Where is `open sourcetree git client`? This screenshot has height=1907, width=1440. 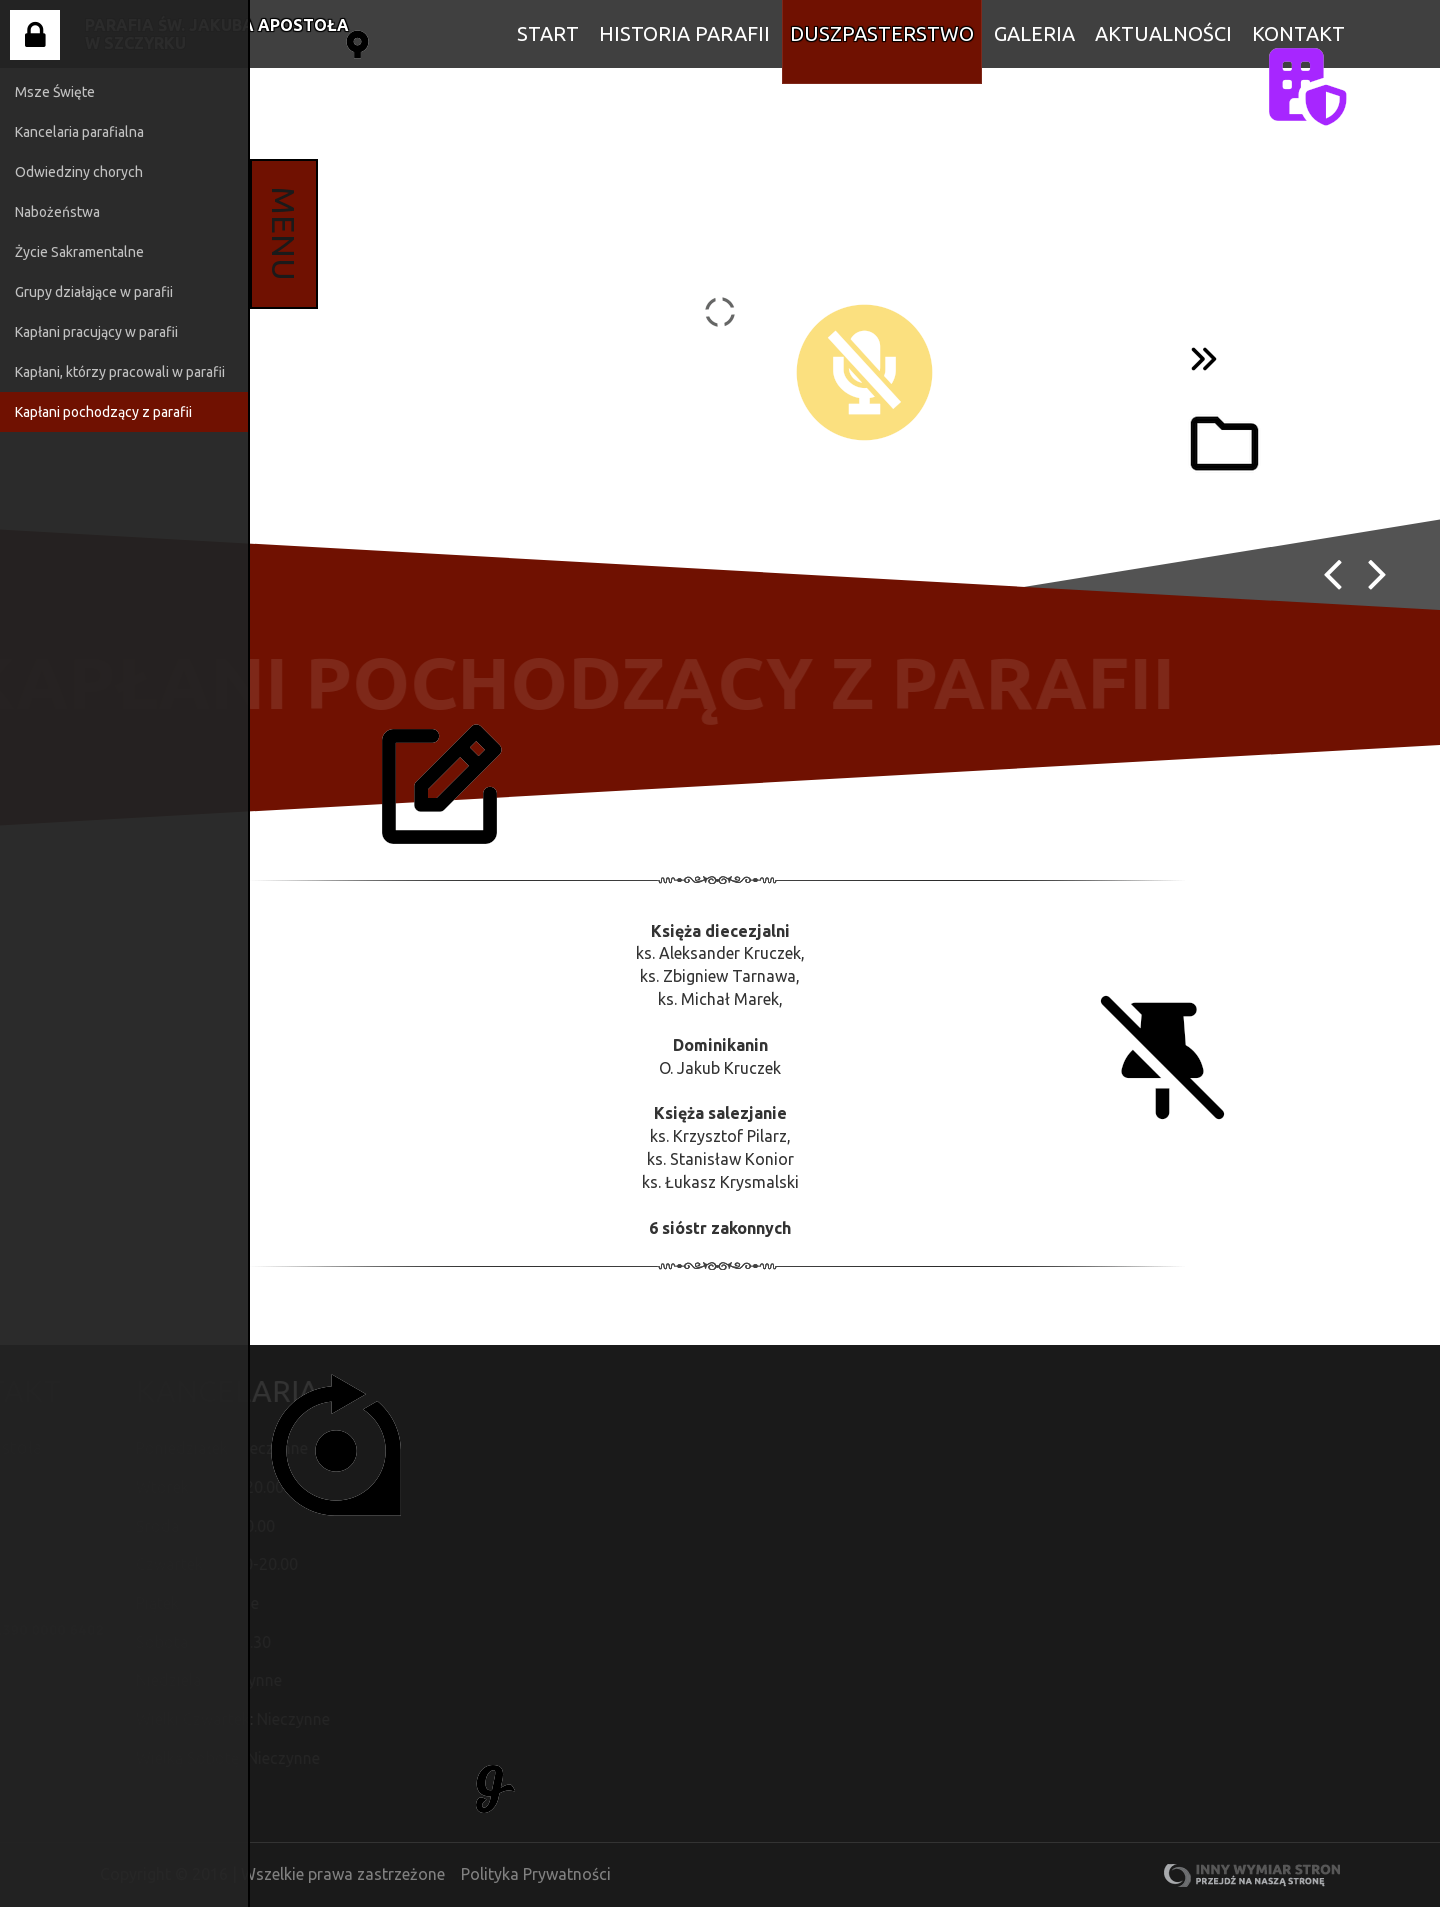
open sourcetree git client is located at coordinates (357, 44).